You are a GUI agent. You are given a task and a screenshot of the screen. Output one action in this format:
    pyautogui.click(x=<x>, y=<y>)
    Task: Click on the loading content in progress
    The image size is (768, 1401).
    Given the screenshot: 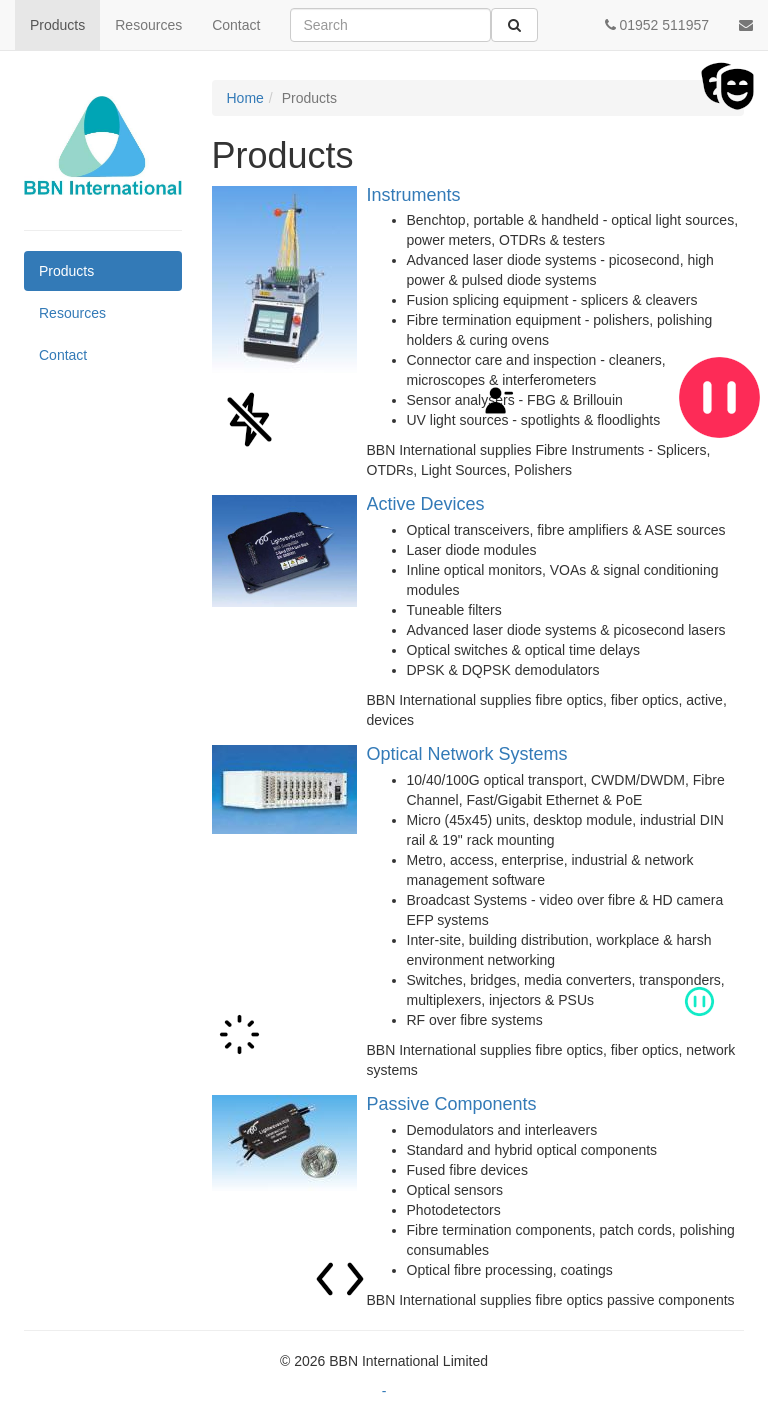 What is the action you would take?
    pyautogui.click(x=239, y=1034)
    